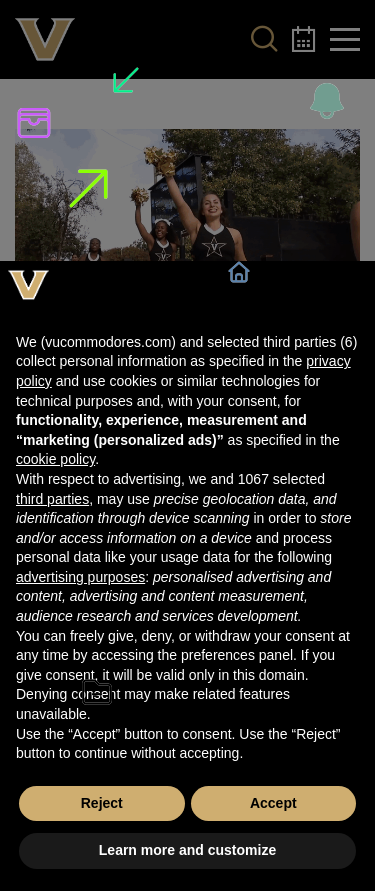 This screenshot has width=375, height=891. What do you see at coordinates (239, 272) in the screenshot?
I see `navigate to home screen` at bounding box center [239, 272].